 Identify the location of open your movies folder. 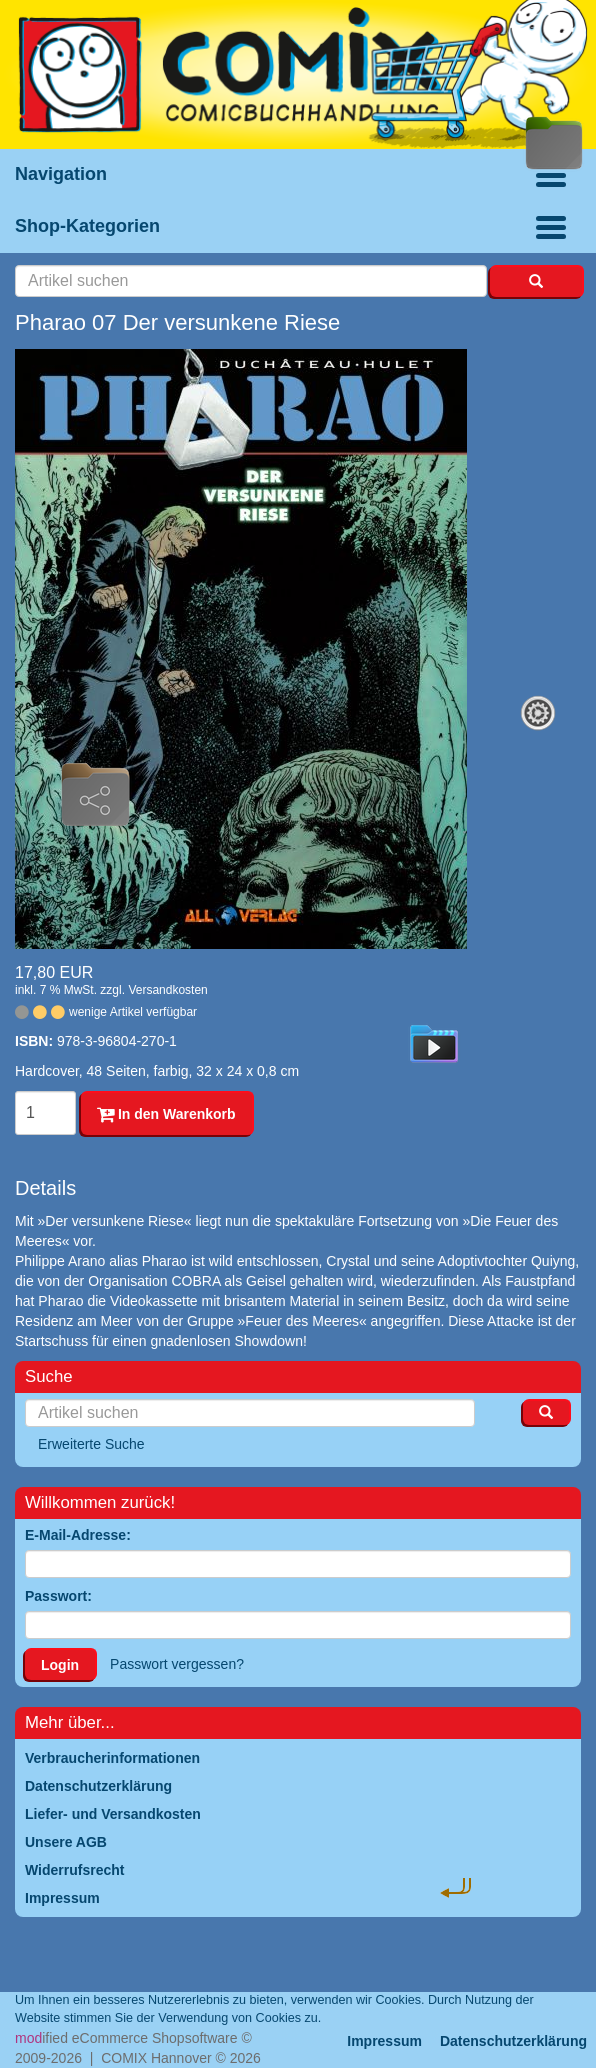
(434, 1045).